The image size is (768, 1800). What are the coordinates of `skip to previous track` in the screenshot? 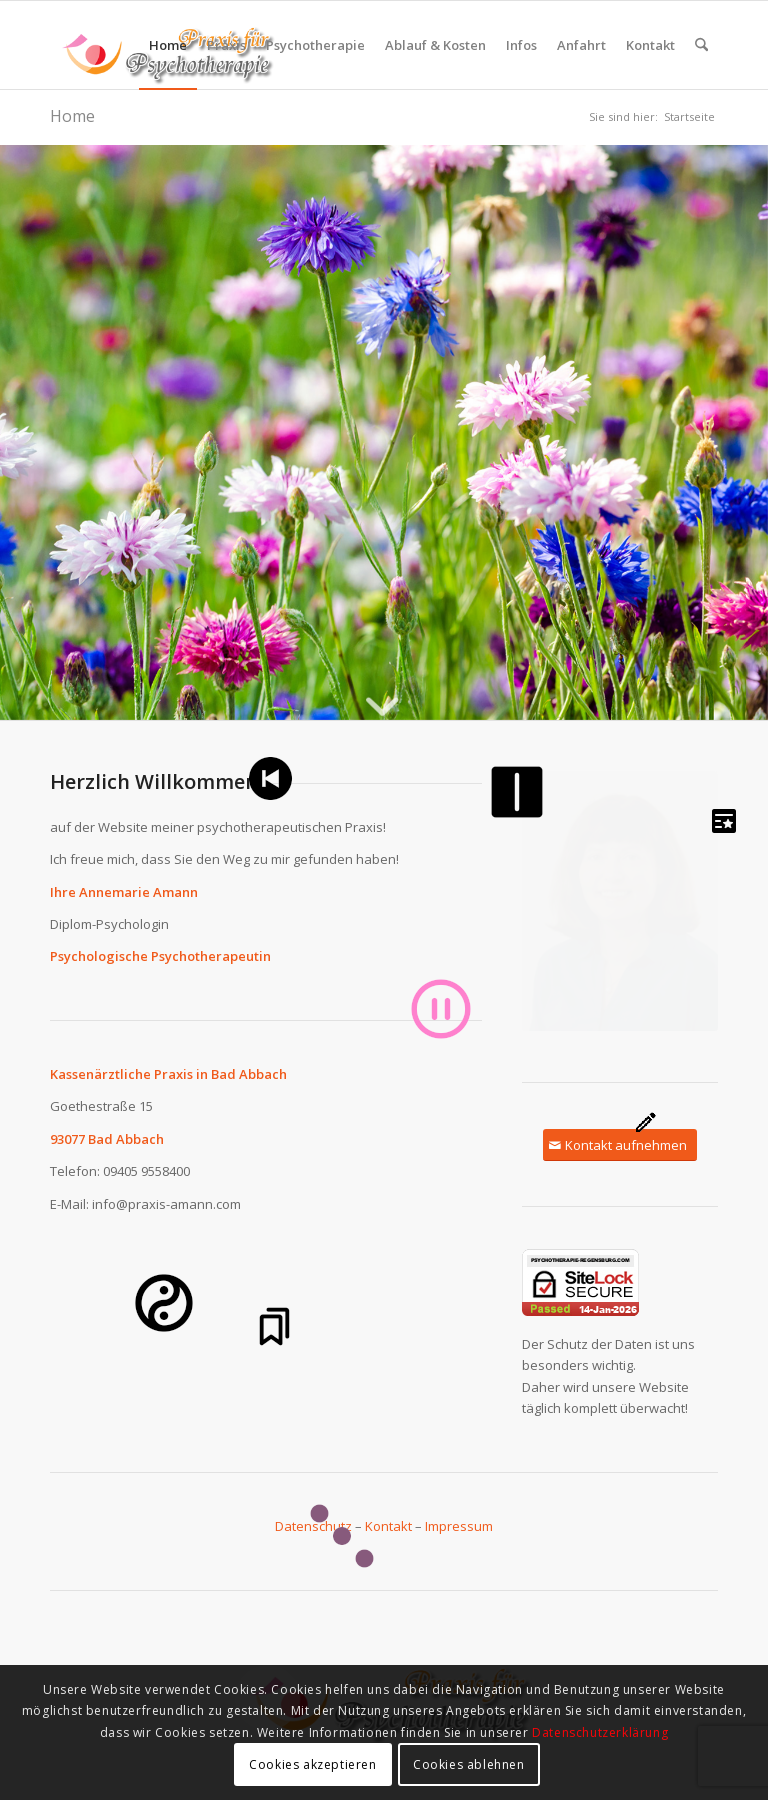 It's located at (270, 778).